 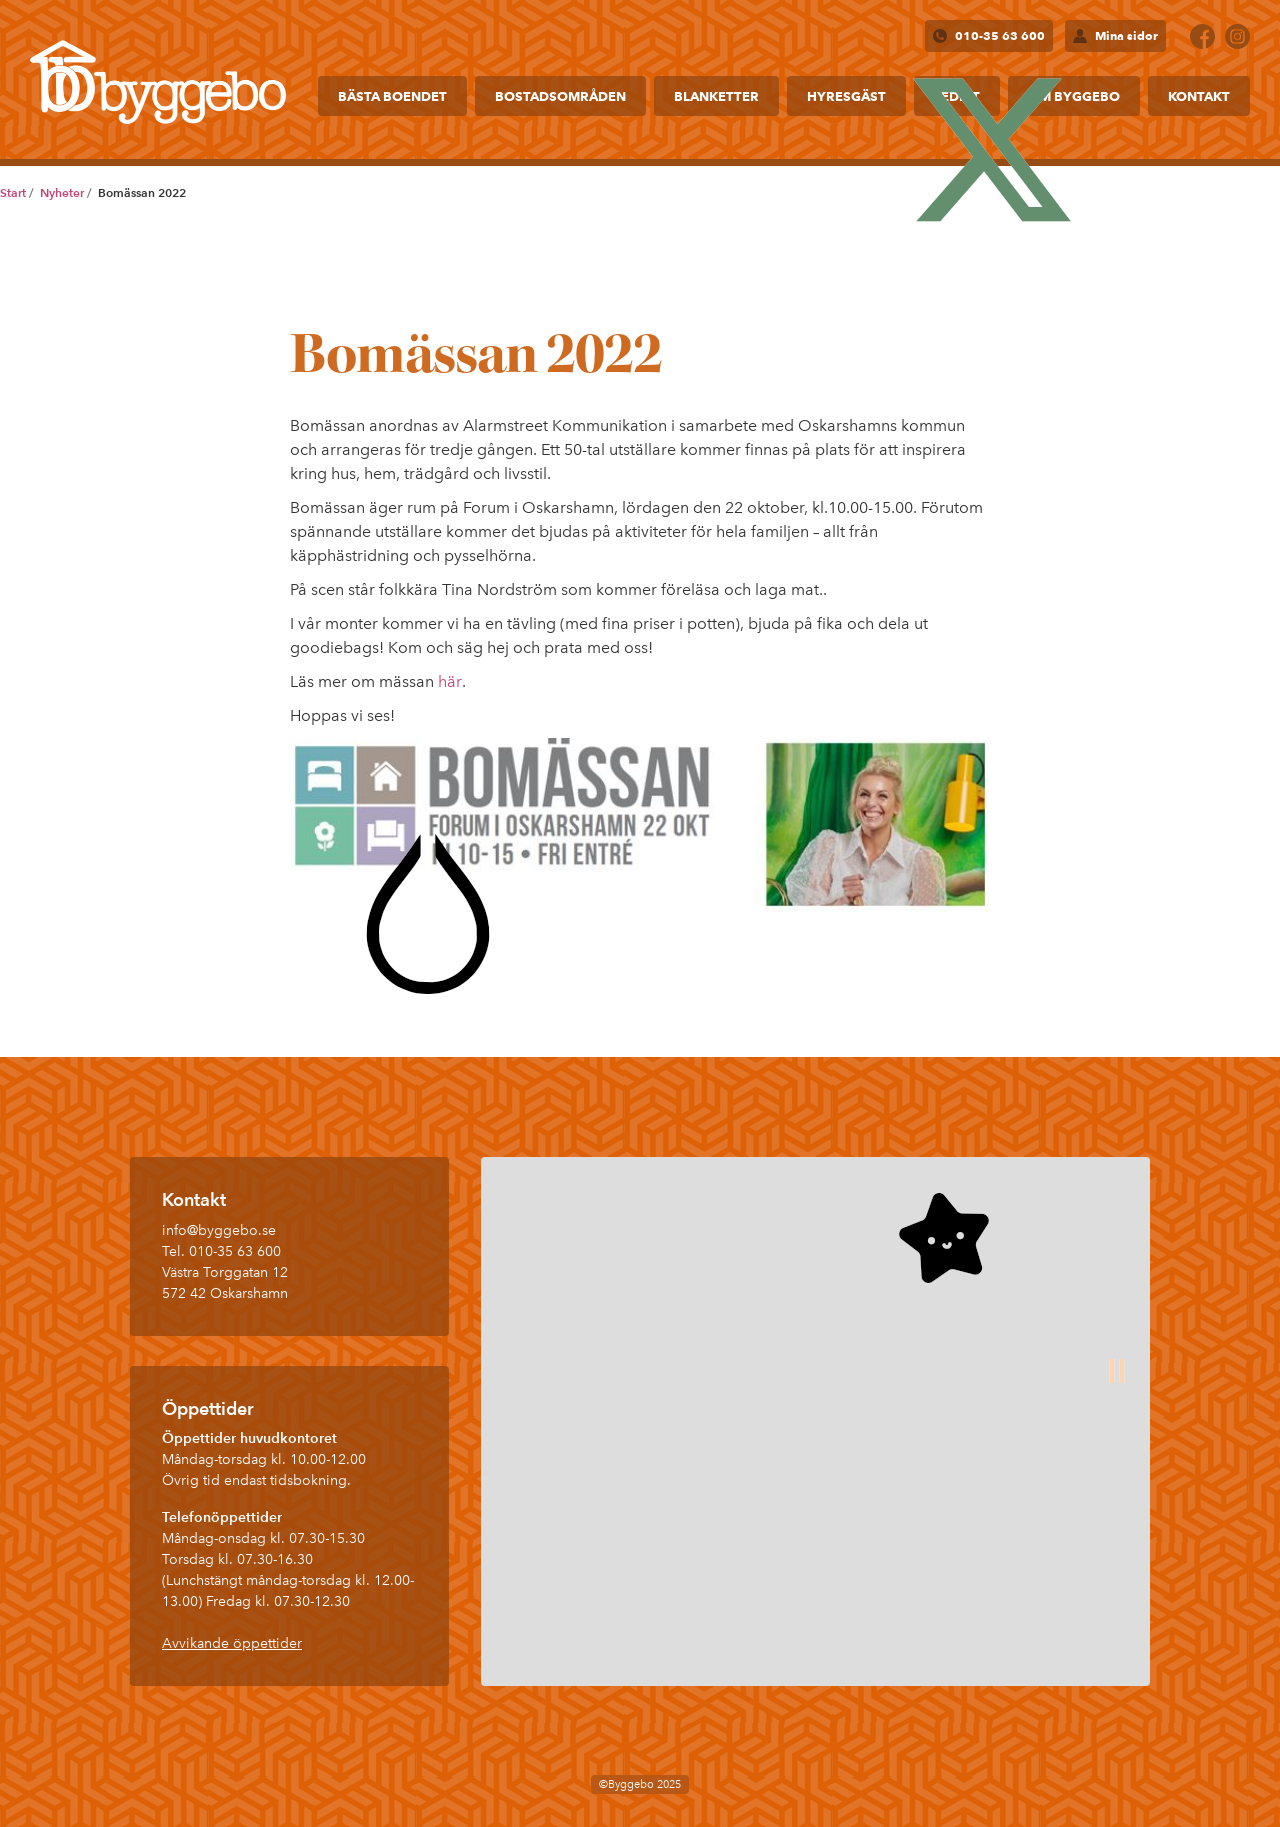 I want to click on hyprland window manager logo, so click(x=428, y=914).